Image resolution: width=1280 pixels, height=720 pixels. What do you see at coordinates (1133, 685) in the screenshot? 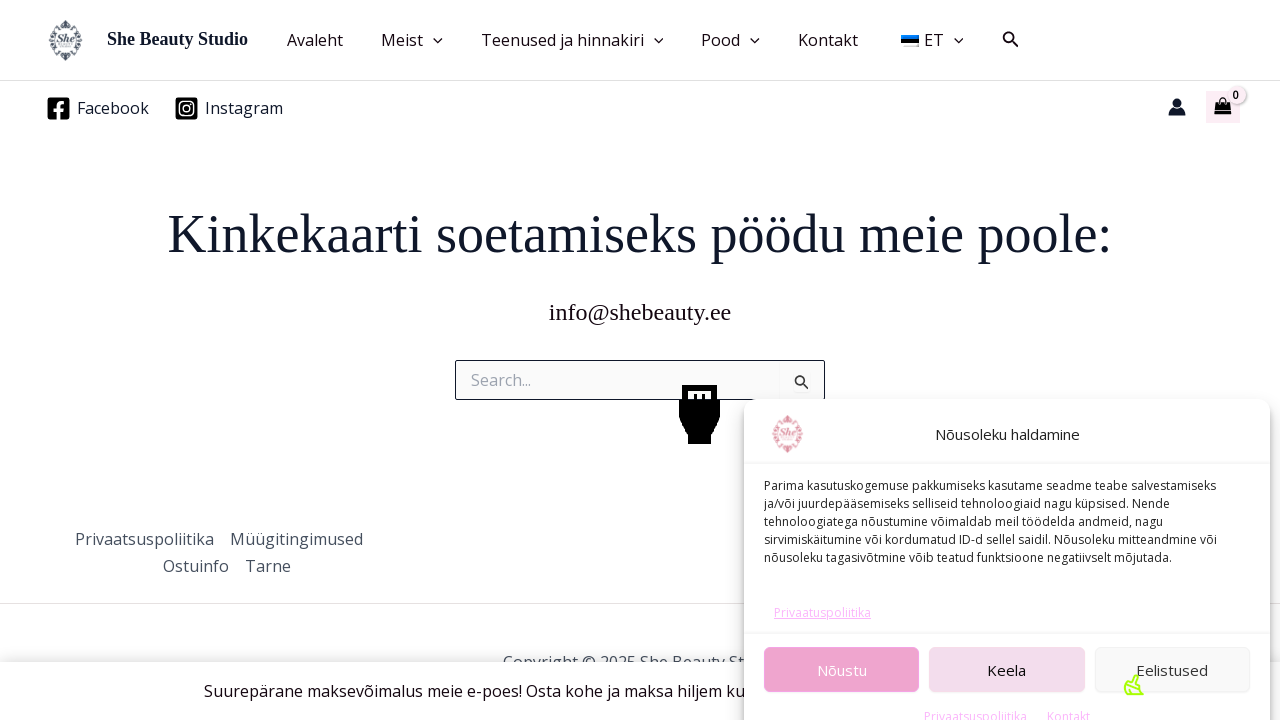
I see `clear cache or temporary files` at bounding box center [1133, 685].